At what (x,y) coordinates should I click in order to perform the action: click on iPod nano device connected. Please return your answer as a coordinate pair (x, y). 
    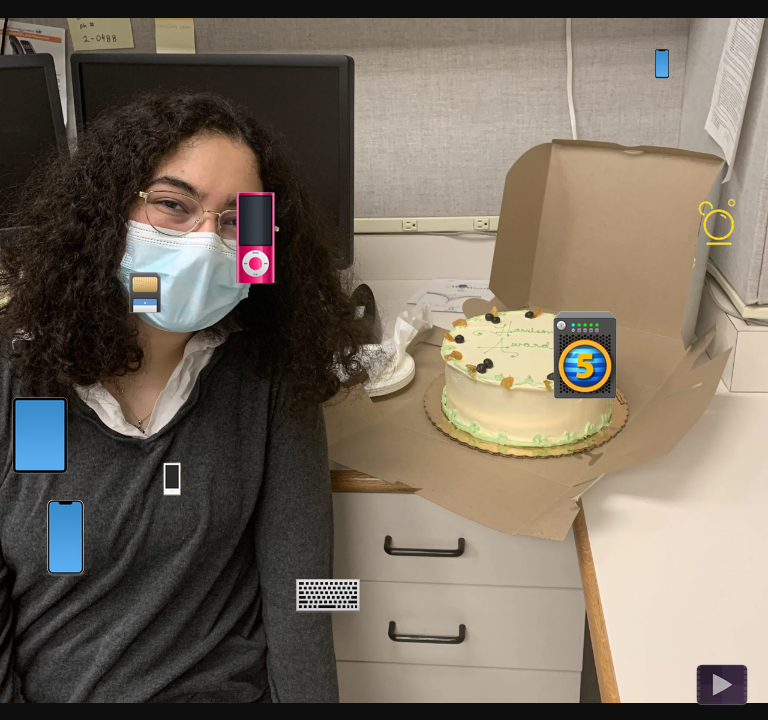
    Looking at the image, I should click on (172, 479).